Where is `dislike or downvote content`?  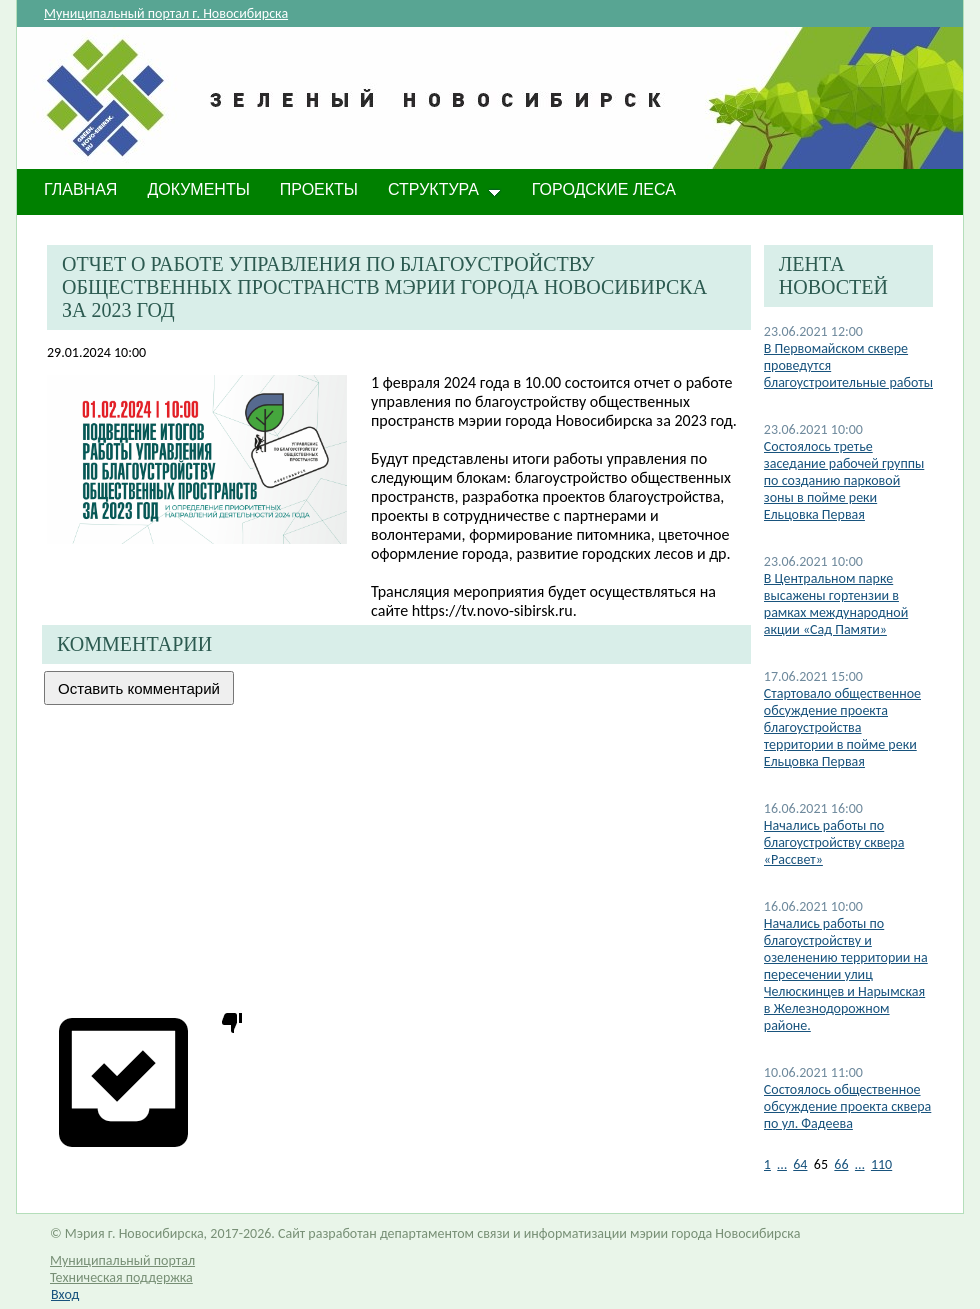 dislike or downvote content is located at coordinates (232, 1023).